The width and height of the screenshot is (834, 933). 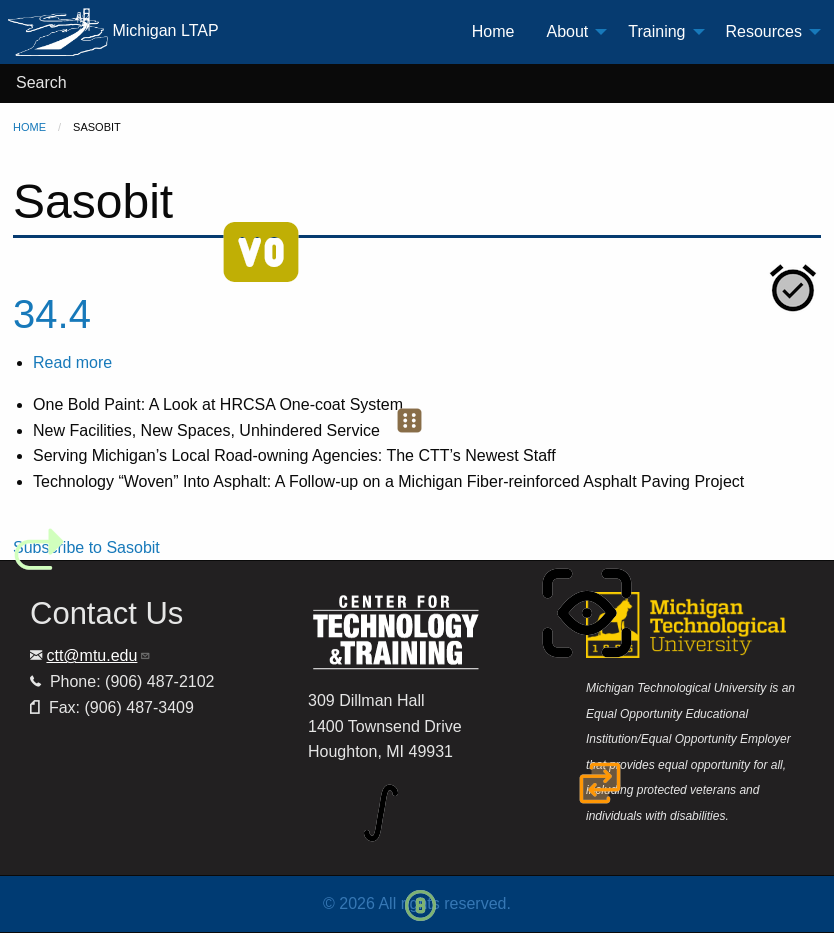 I want to click on access integral calculus tools, so click(x=381, y=813).